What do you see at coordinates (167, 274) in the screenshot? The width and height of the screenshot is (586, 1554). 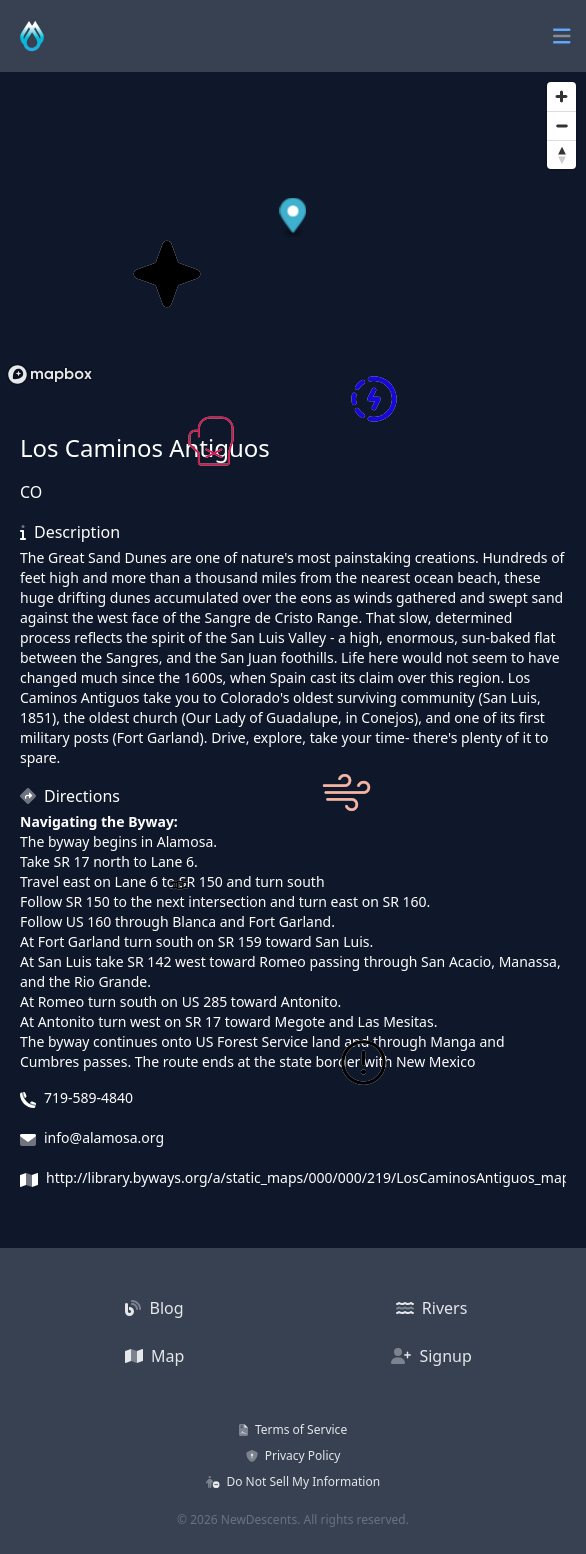 I see `indicates a special or featured item` at bounding box center [167, 274].